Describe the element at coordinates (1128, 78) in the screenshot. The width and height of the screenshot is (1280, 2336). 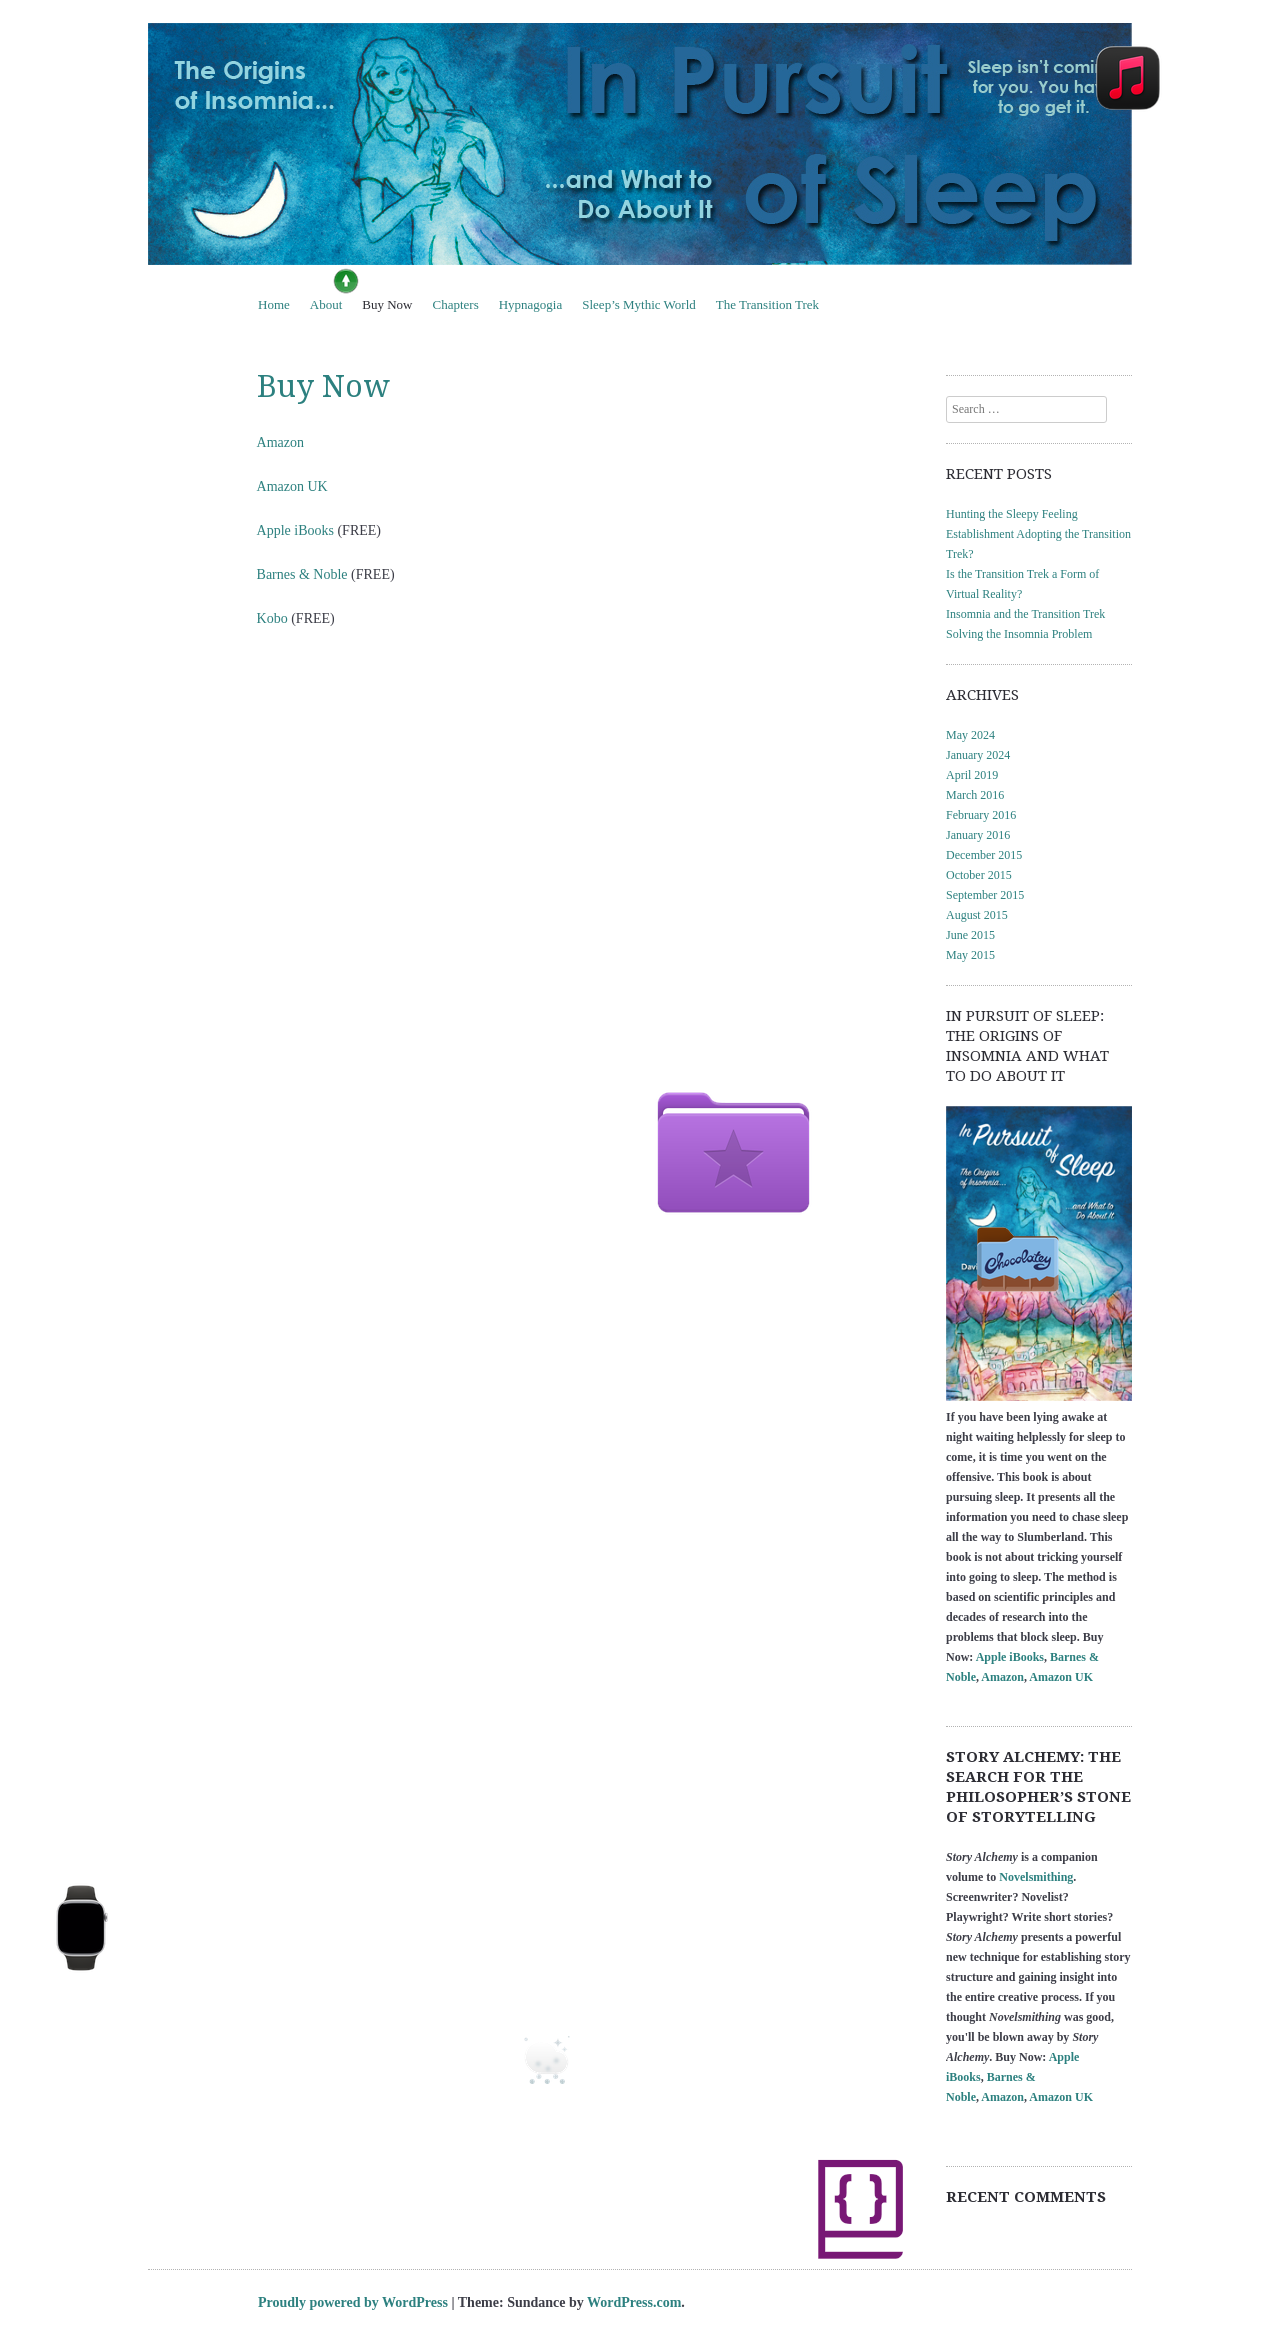
I see `open the Apple Music app` at that location.